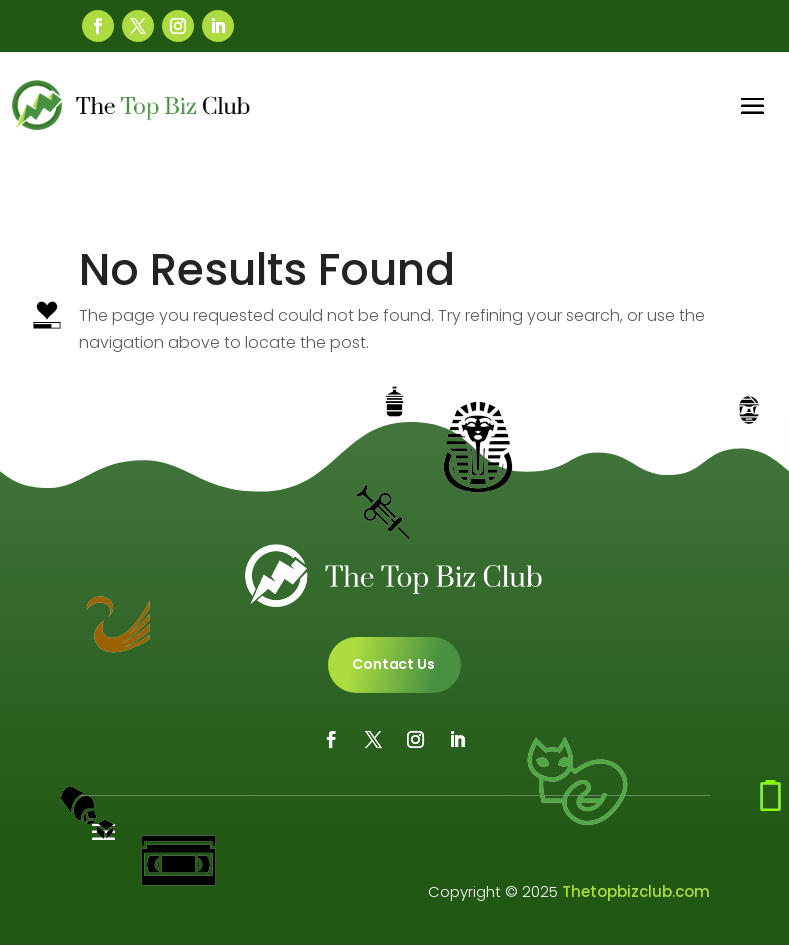 This screenshot has width=789, height=945. I want to click on decorative cat icon for pet-related content, so click(577, 779).